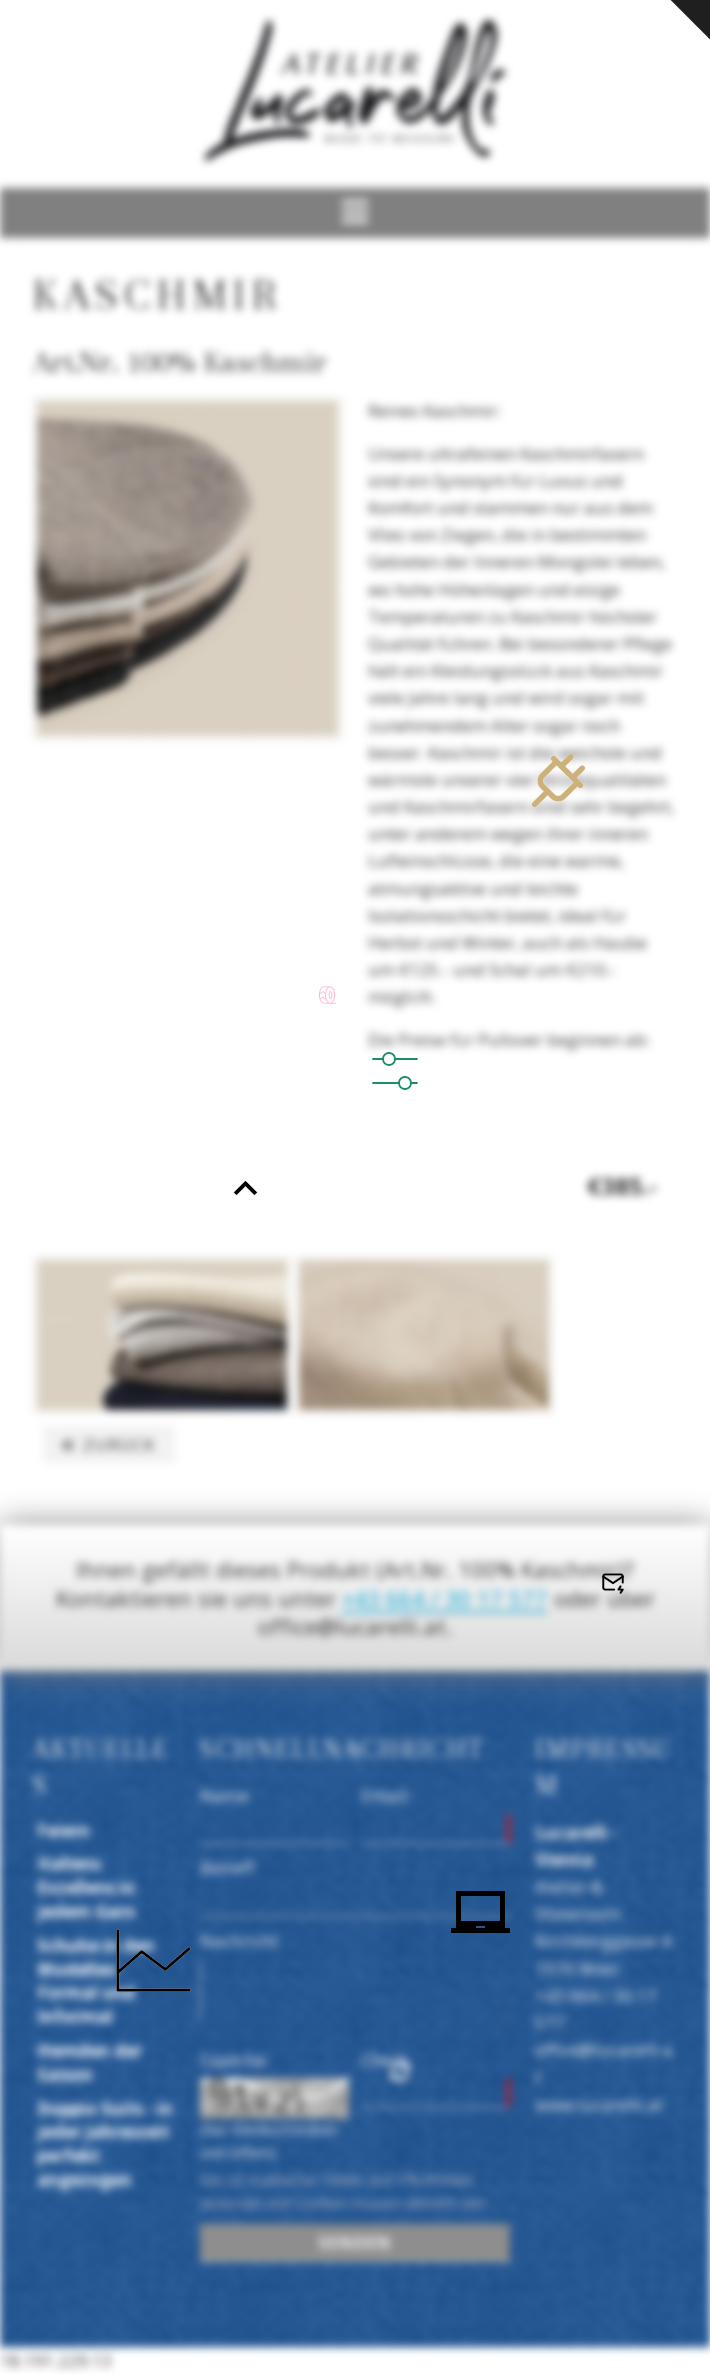  Describe the element at coordinates (327, 995) in the screenshot. I see `view tire information or status` at that location.